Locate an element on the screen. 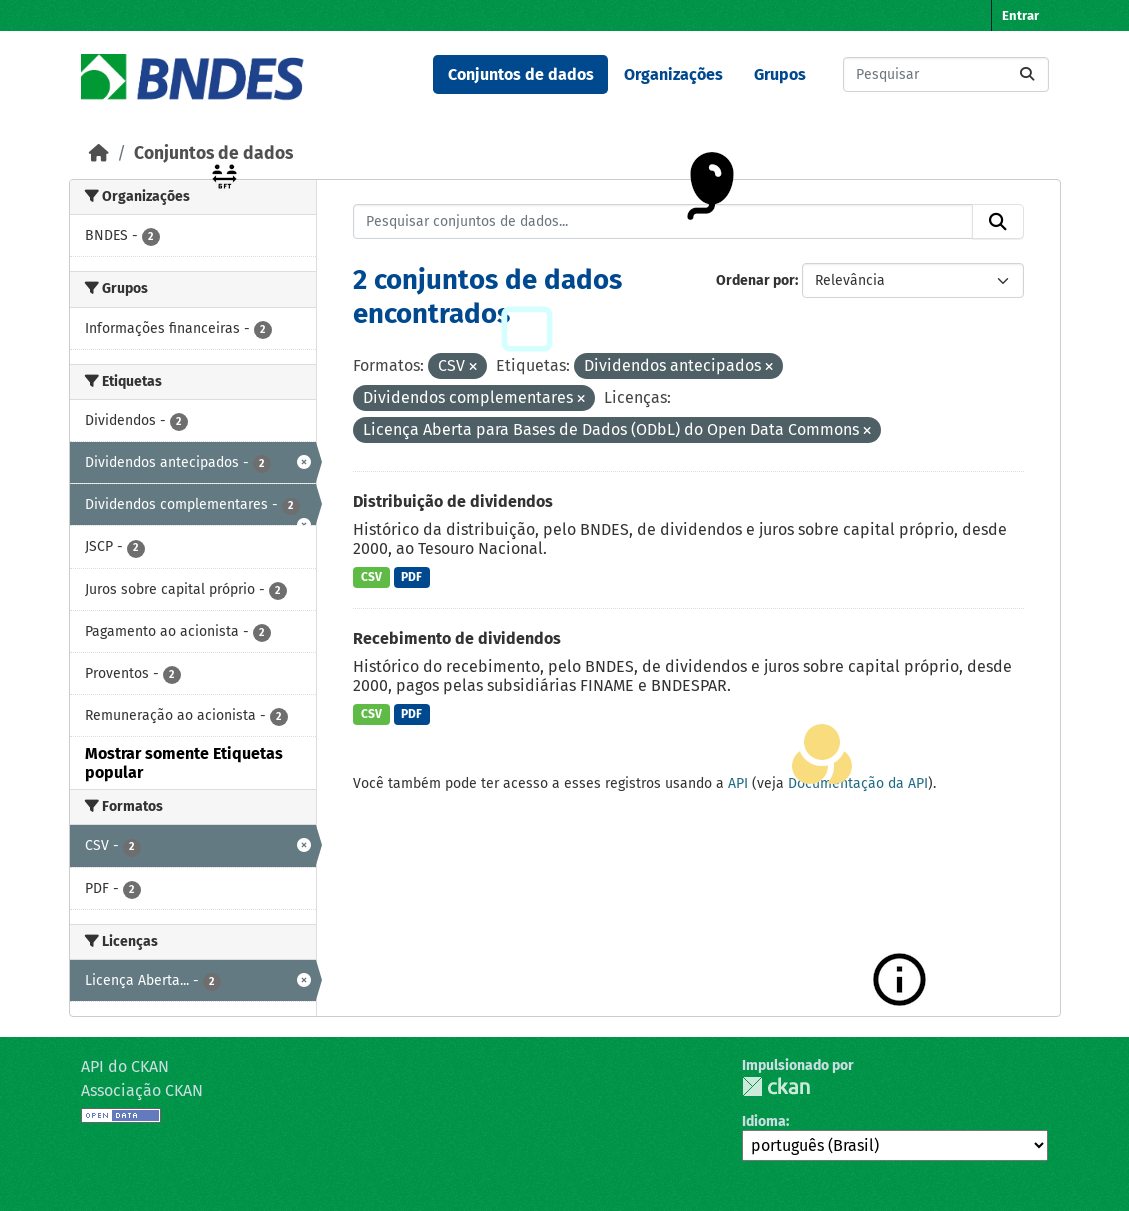 The width and height of the screenshot is (1129, 1211). indicates social distancing requirement of 6 feet is located at coordinates (224, 176).